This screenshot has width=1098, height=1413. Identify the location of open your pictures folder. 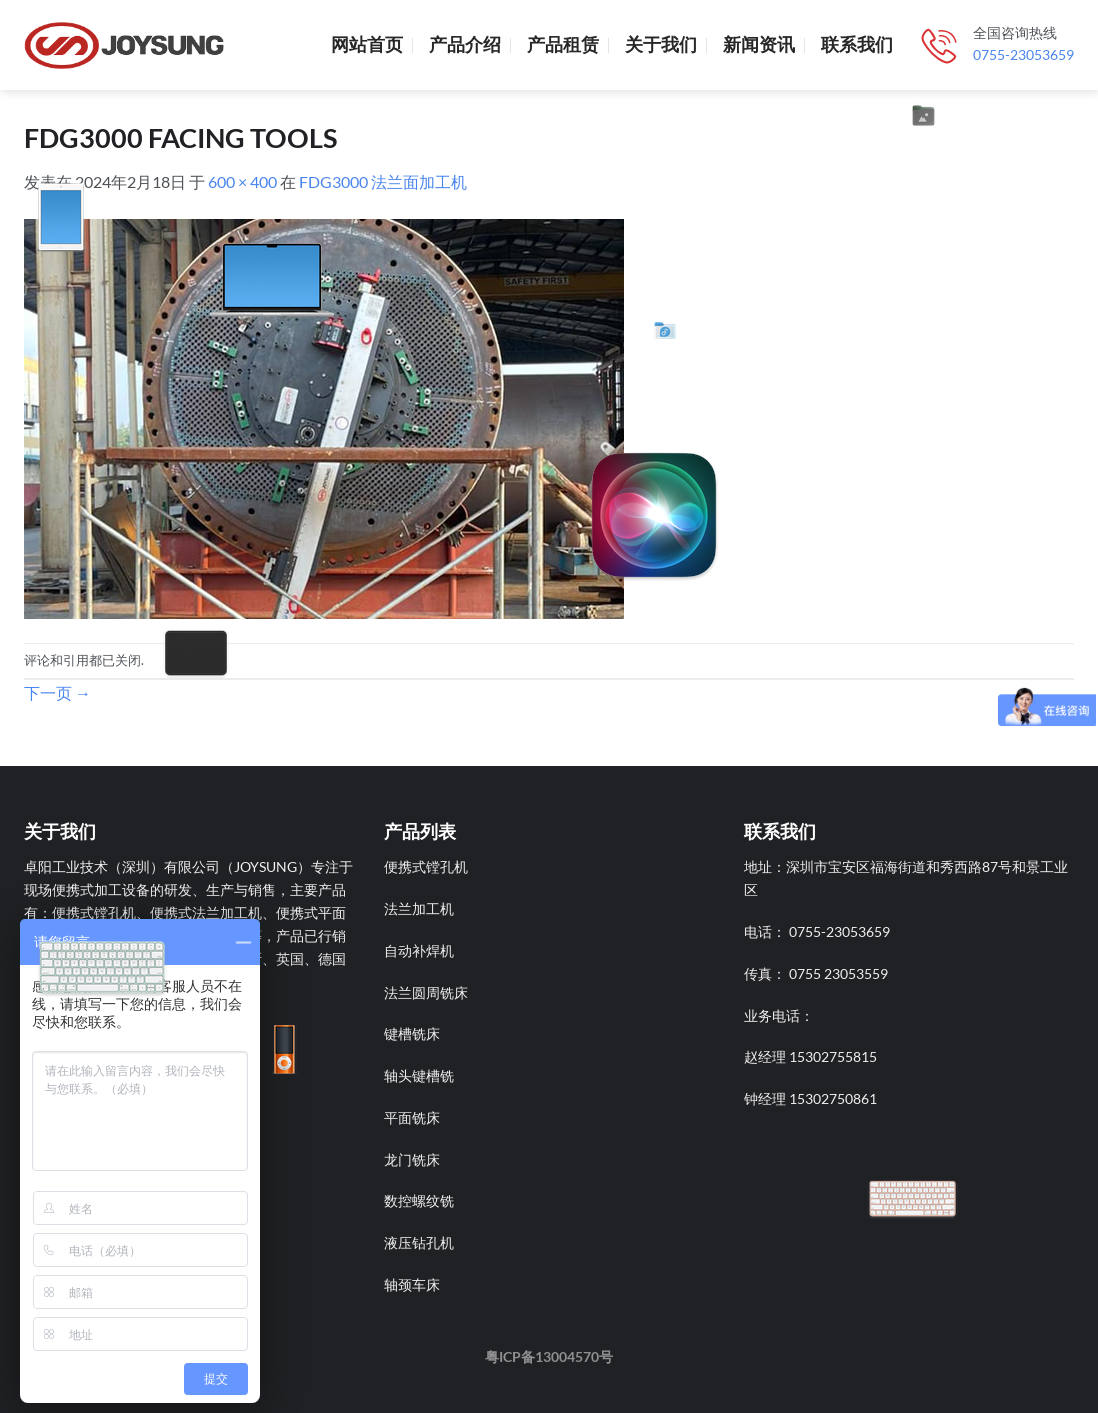
(923, 115).